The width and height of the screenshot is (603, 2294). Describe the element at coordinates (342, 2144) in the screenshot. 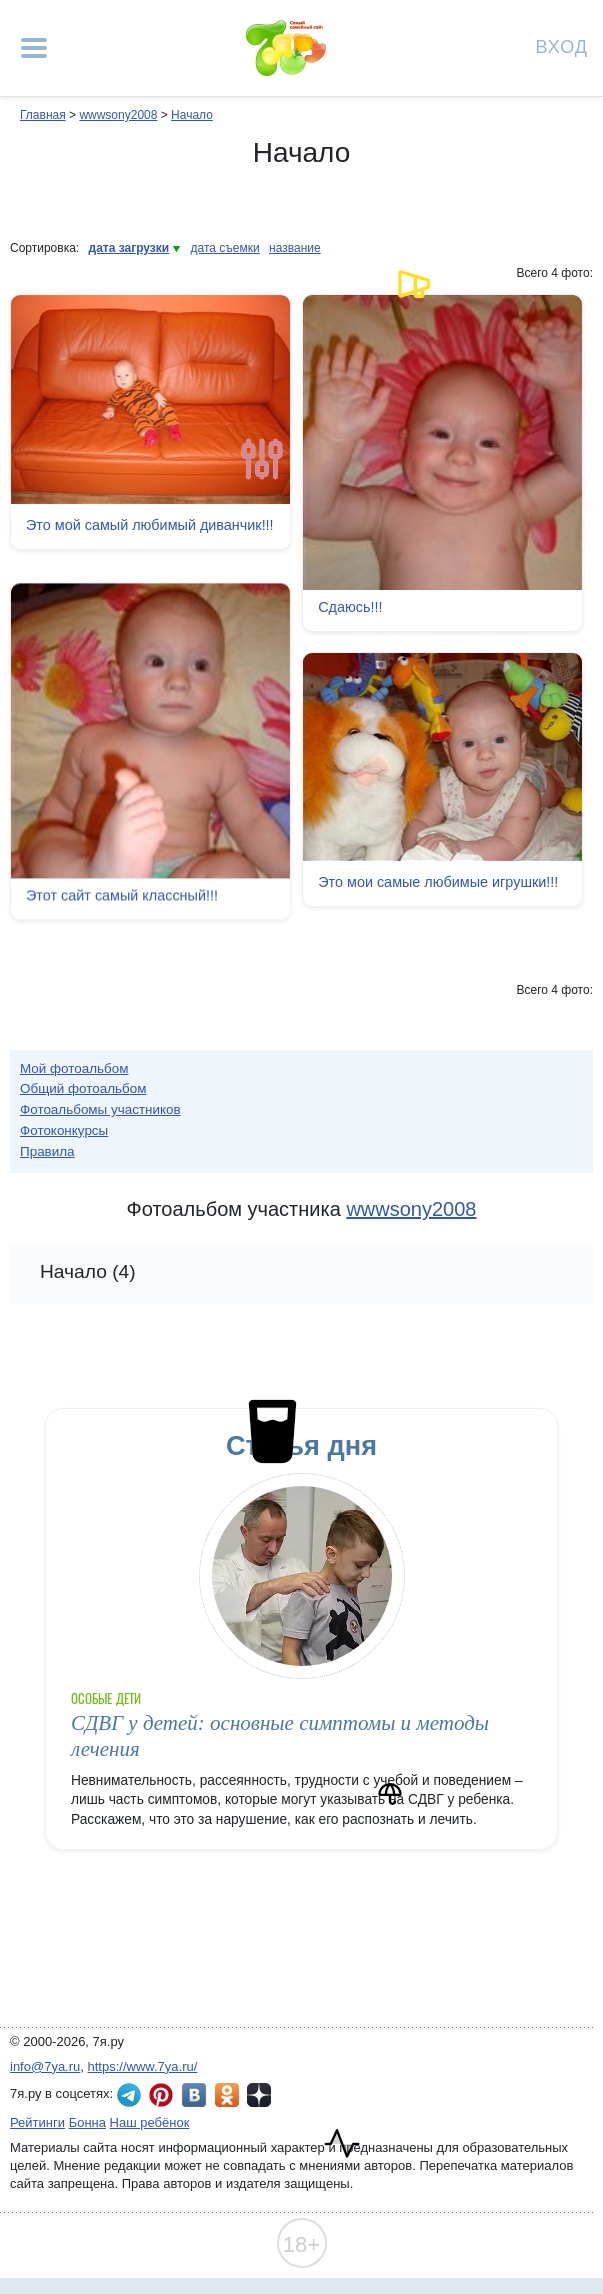

I see `view health or heart rate data` at that location.